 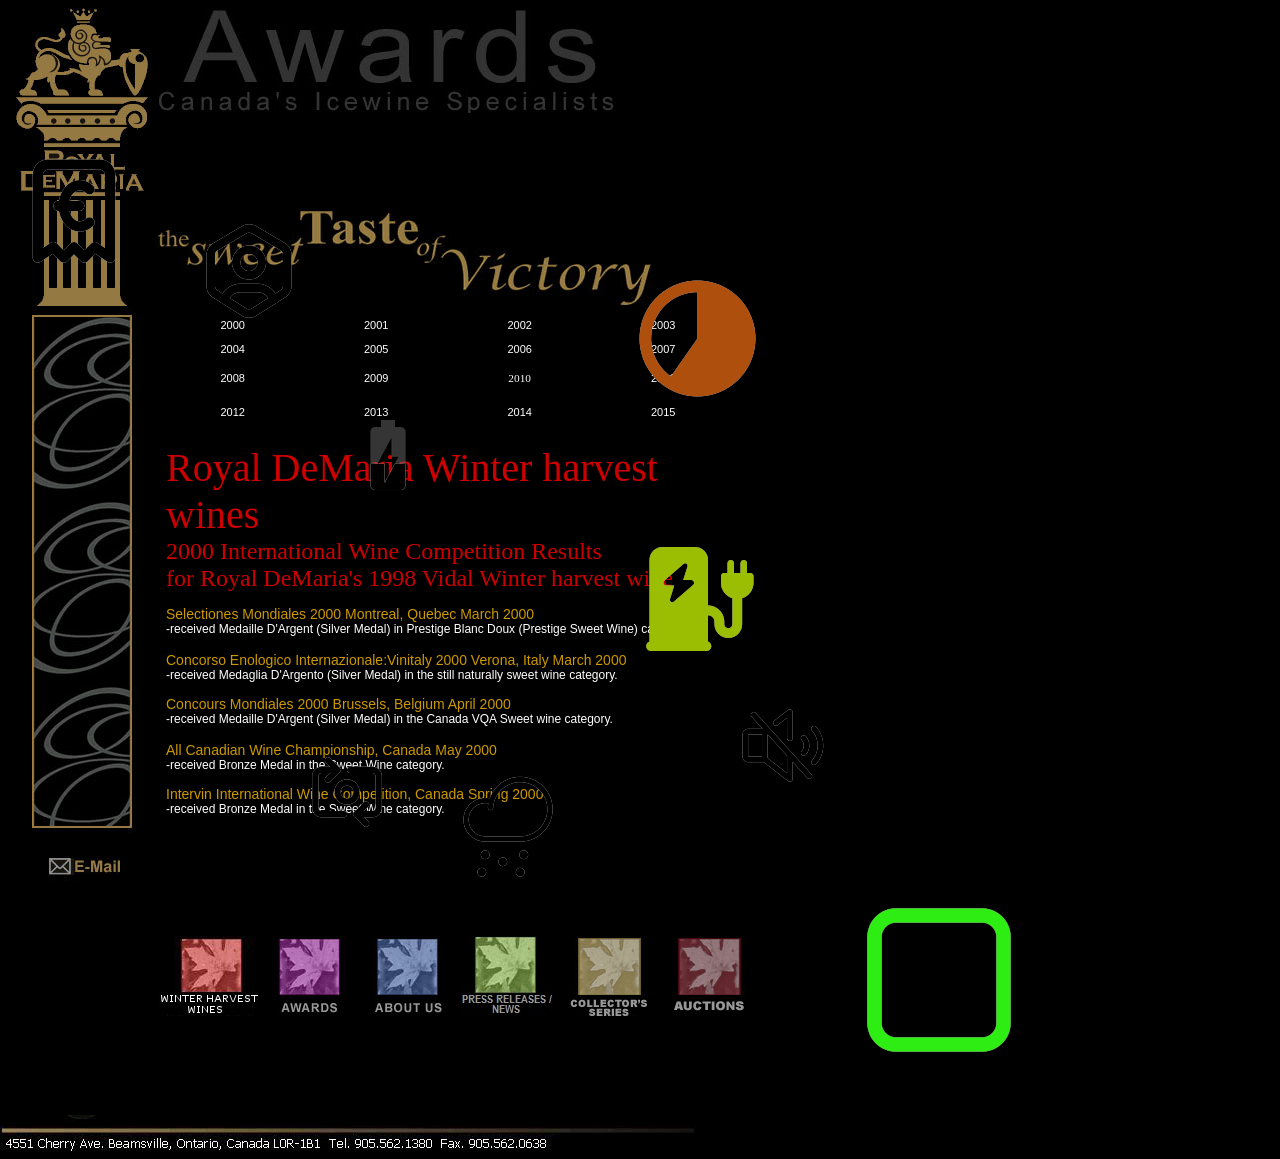 What do you see at coordinates (939, 980) in the screenshot?
I see `indicates tumble dry setting for laundry` at bounding box center [939, 980].